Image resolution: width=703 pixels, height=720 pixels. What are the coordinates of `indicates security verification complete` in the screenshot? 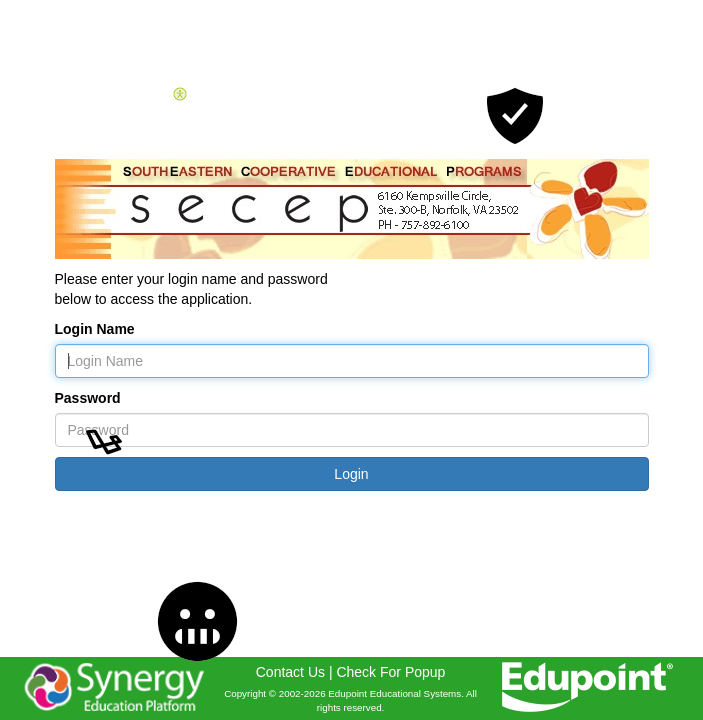 It's located at (515, 116).